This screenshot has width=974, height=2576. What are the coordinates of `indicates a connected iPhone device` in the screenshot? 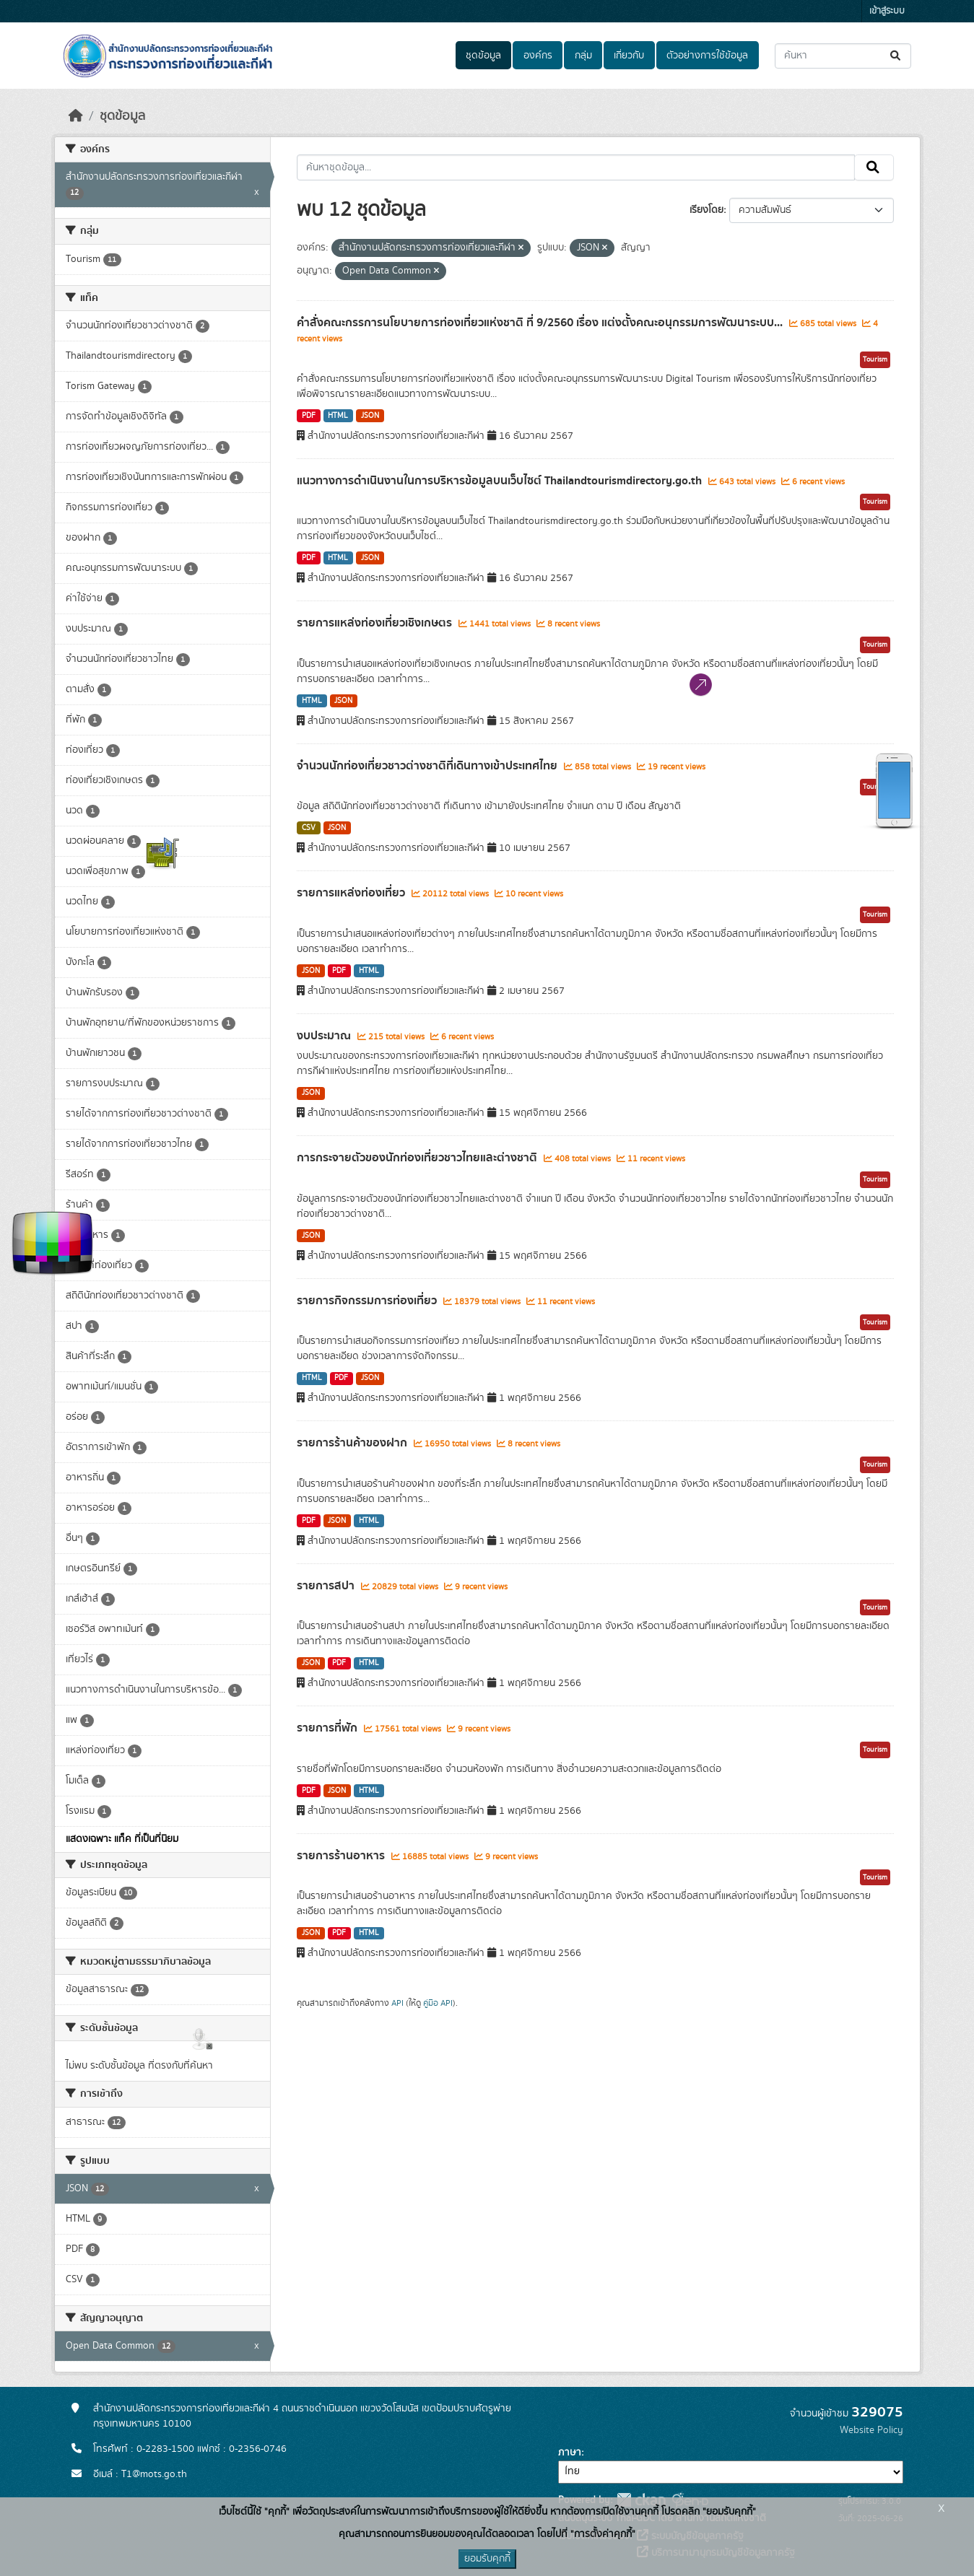 It's located at (894, 791).